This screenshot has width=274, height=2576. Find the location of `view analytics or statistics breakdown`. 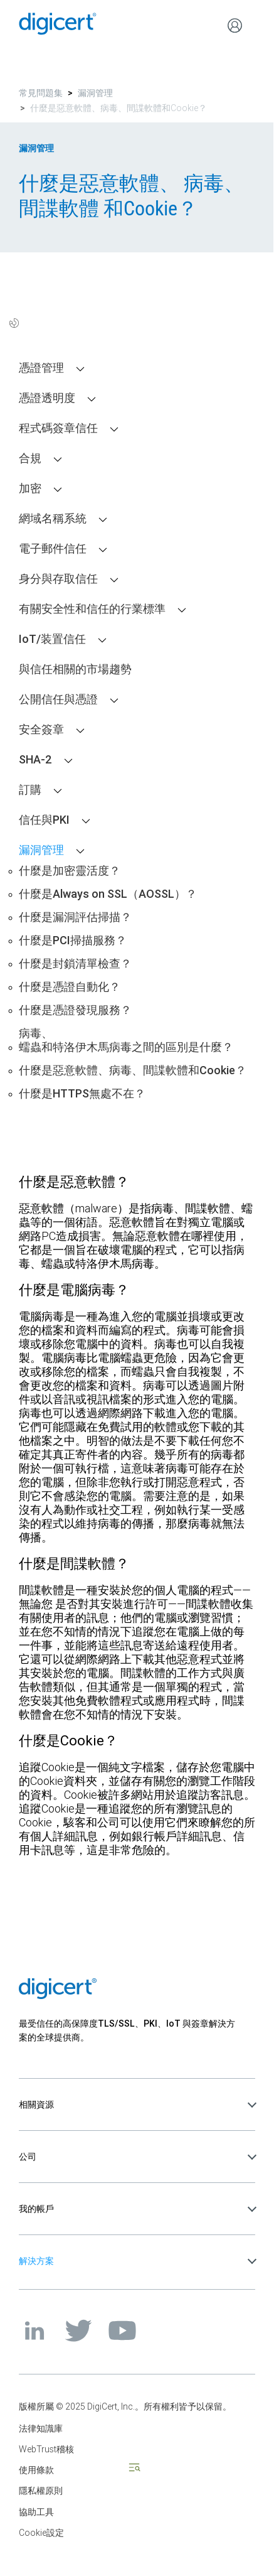

view analytics or statistics breakdown is located at coordinates (14, 323).